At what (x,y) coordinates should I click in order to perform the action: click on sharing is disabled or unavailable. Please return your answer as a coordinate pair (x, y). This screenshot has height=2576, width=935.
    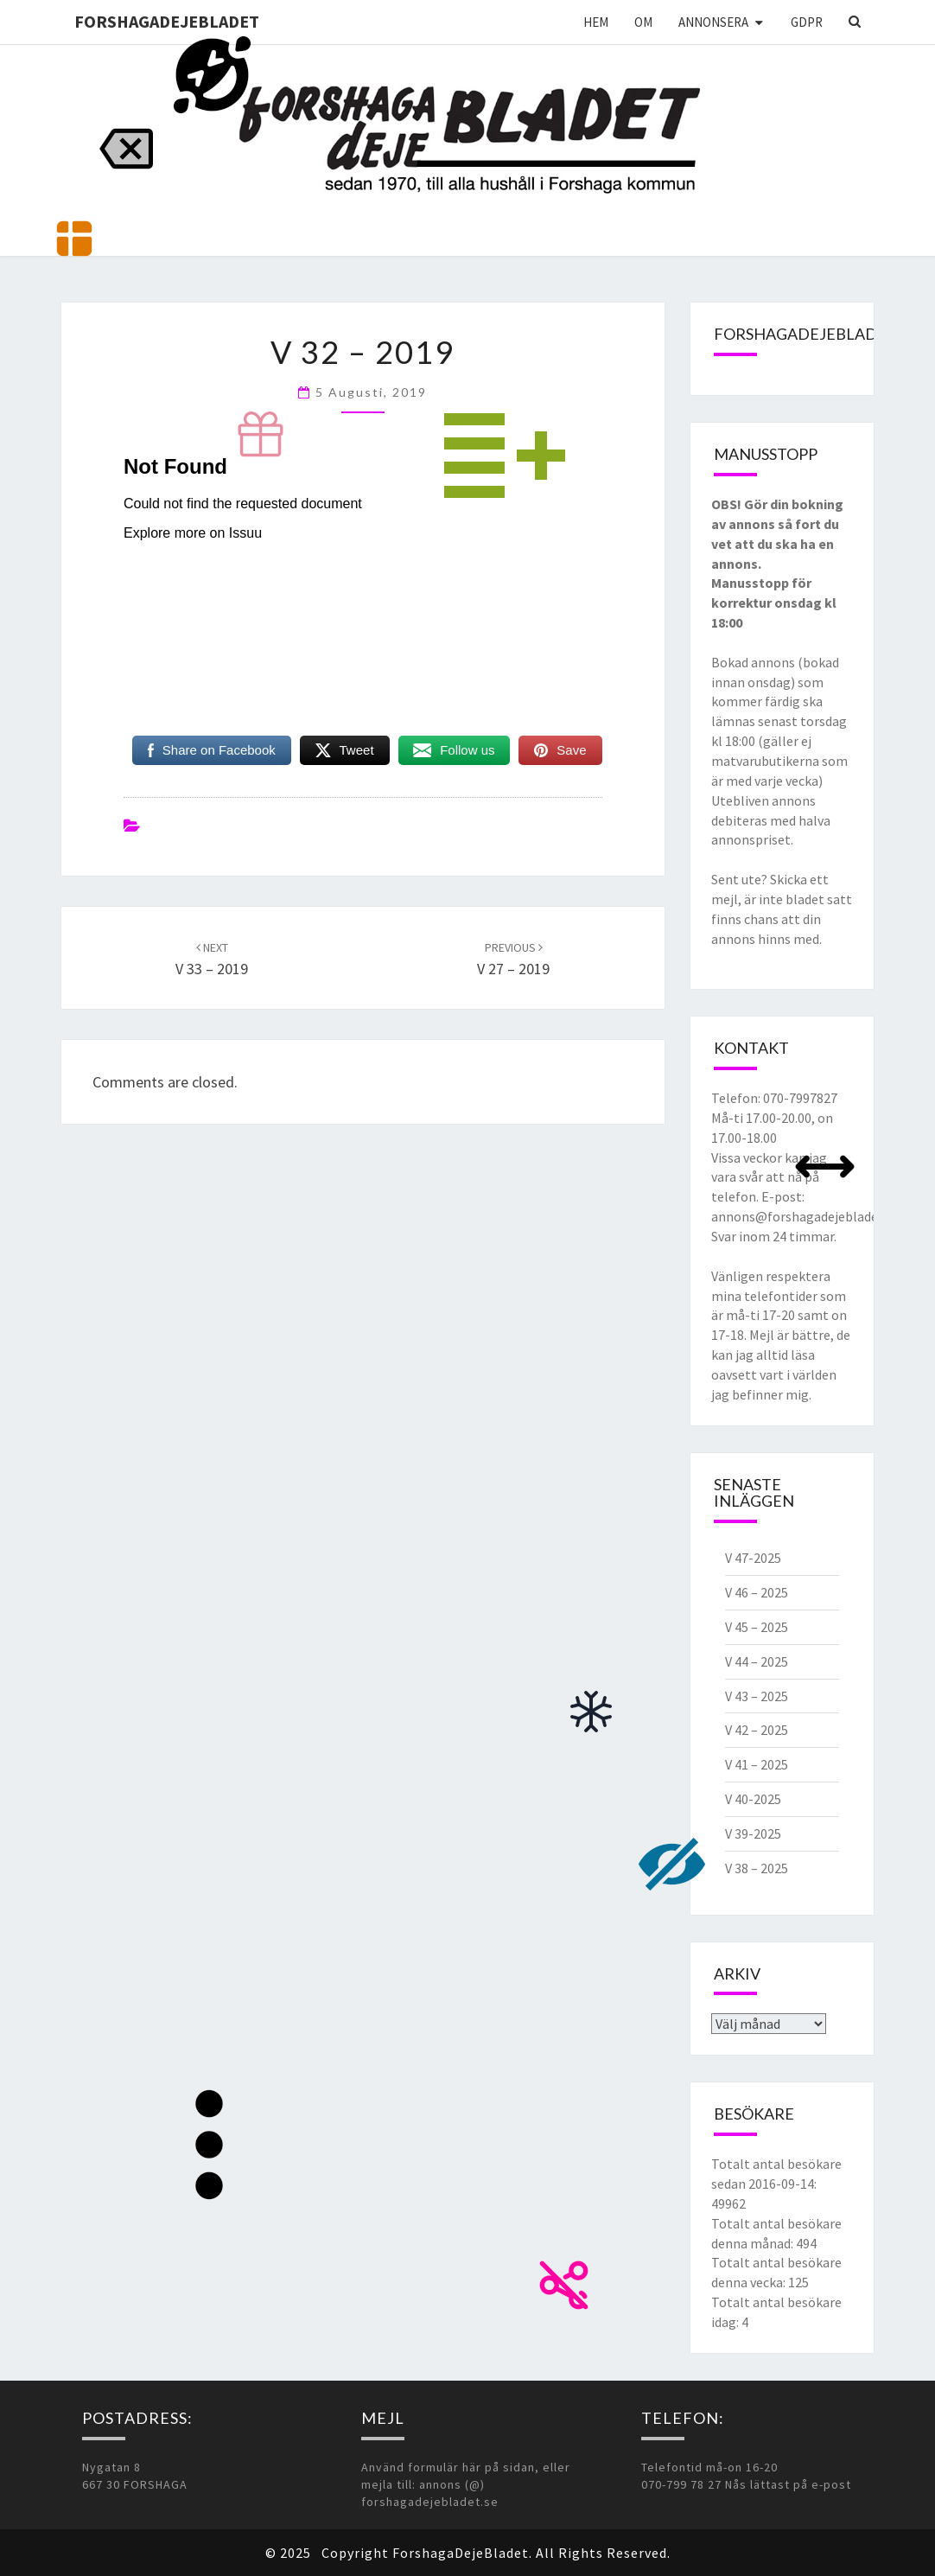
    Looking at the image, I should click on (563, 2285).